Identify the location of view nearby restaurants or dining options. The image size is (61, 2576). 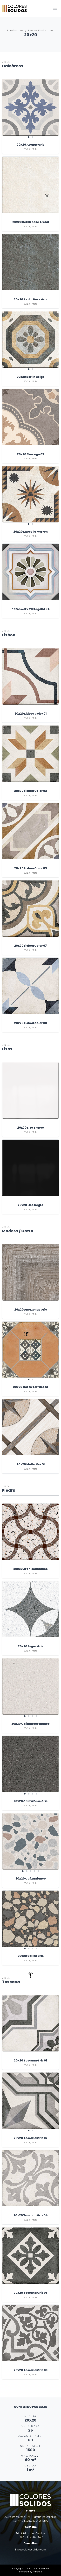
(26, 1334).